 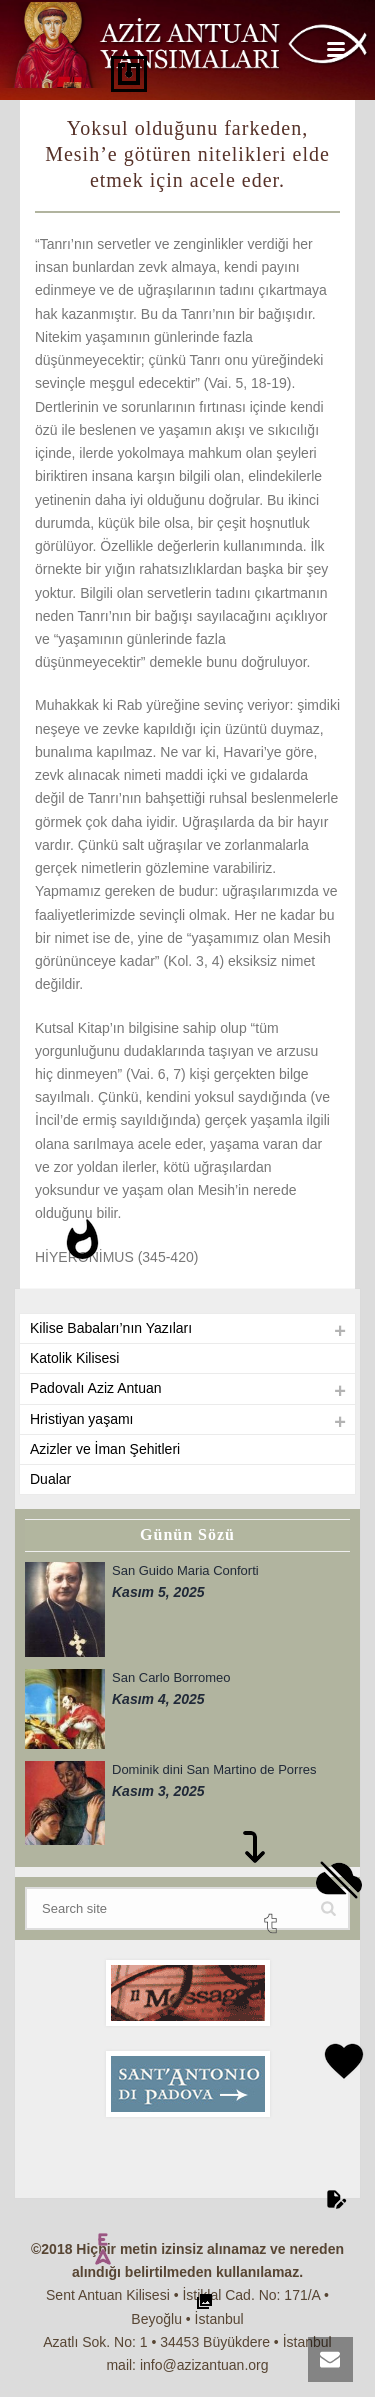 I want to click on add to favorites, so click(x=344, y=2061).